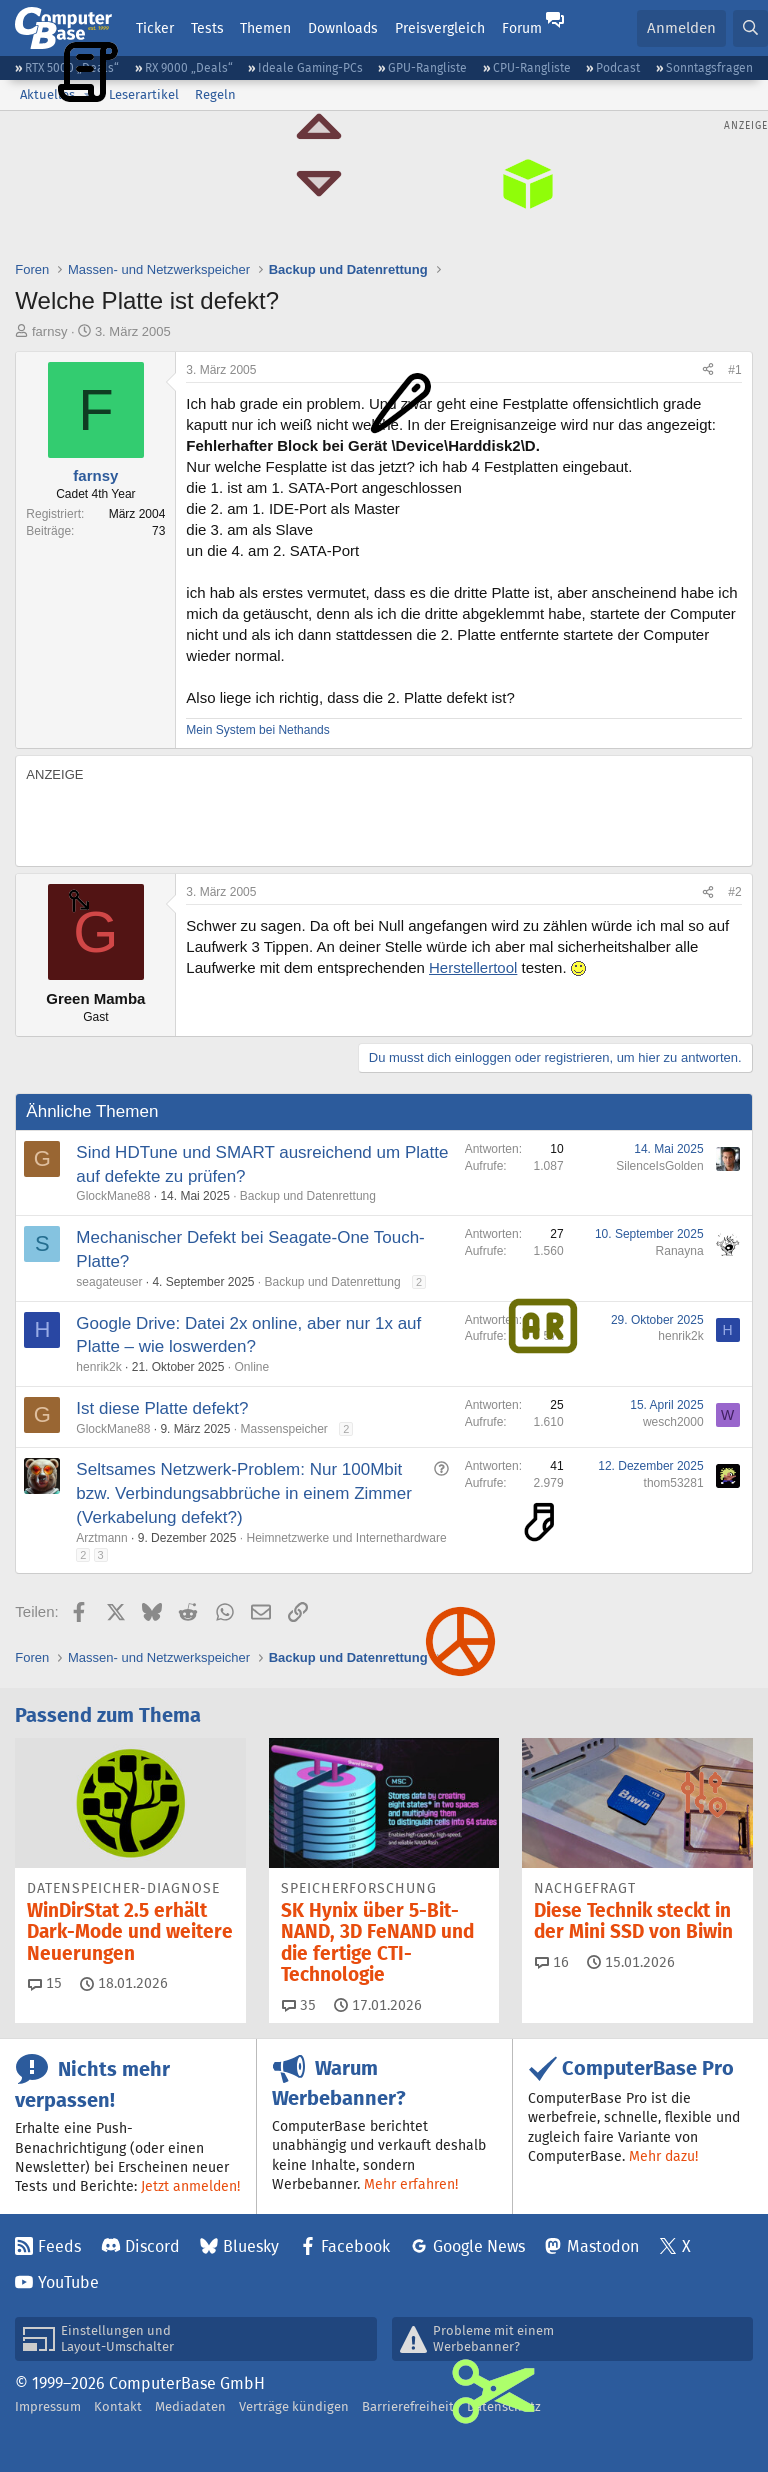  I want to click on cut selected text or content, so click(493, 2391).